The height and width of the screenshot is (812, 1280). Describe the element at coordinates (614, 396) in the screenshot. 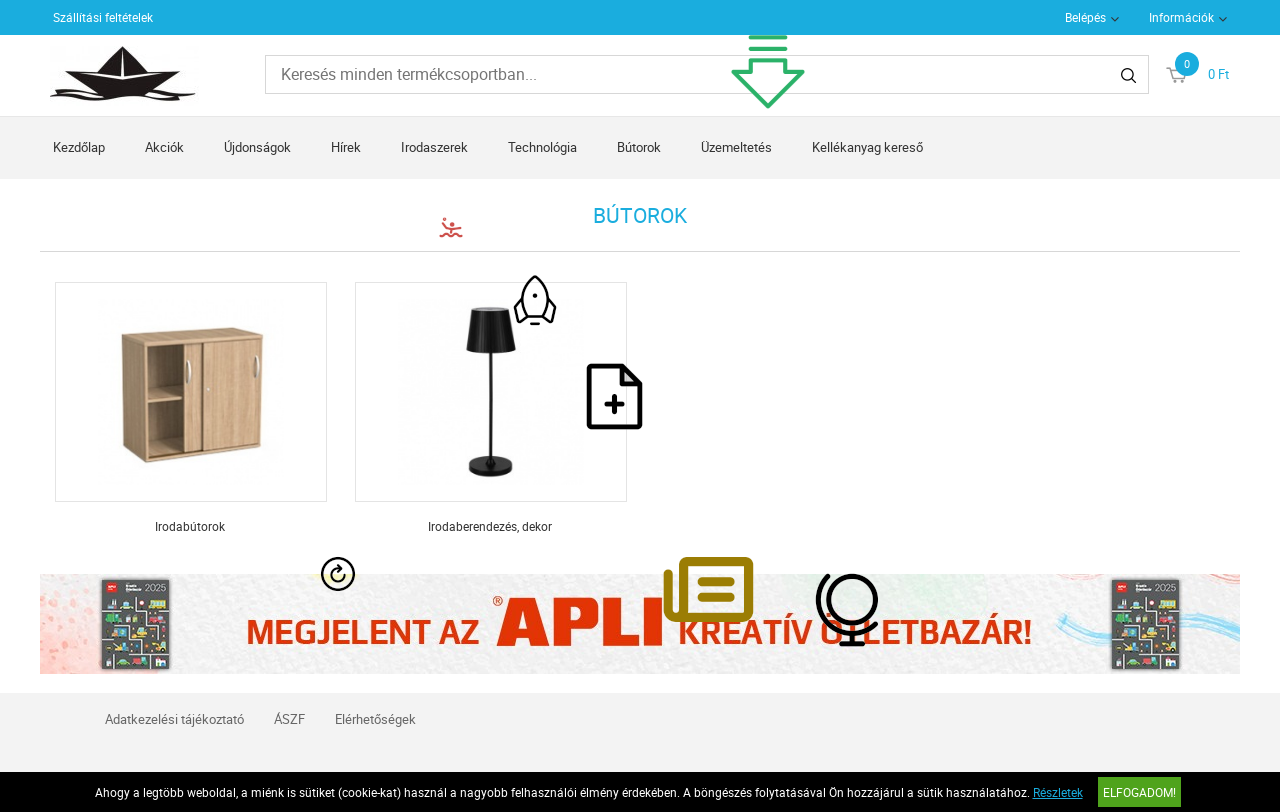

I see `create a new file` at that location.